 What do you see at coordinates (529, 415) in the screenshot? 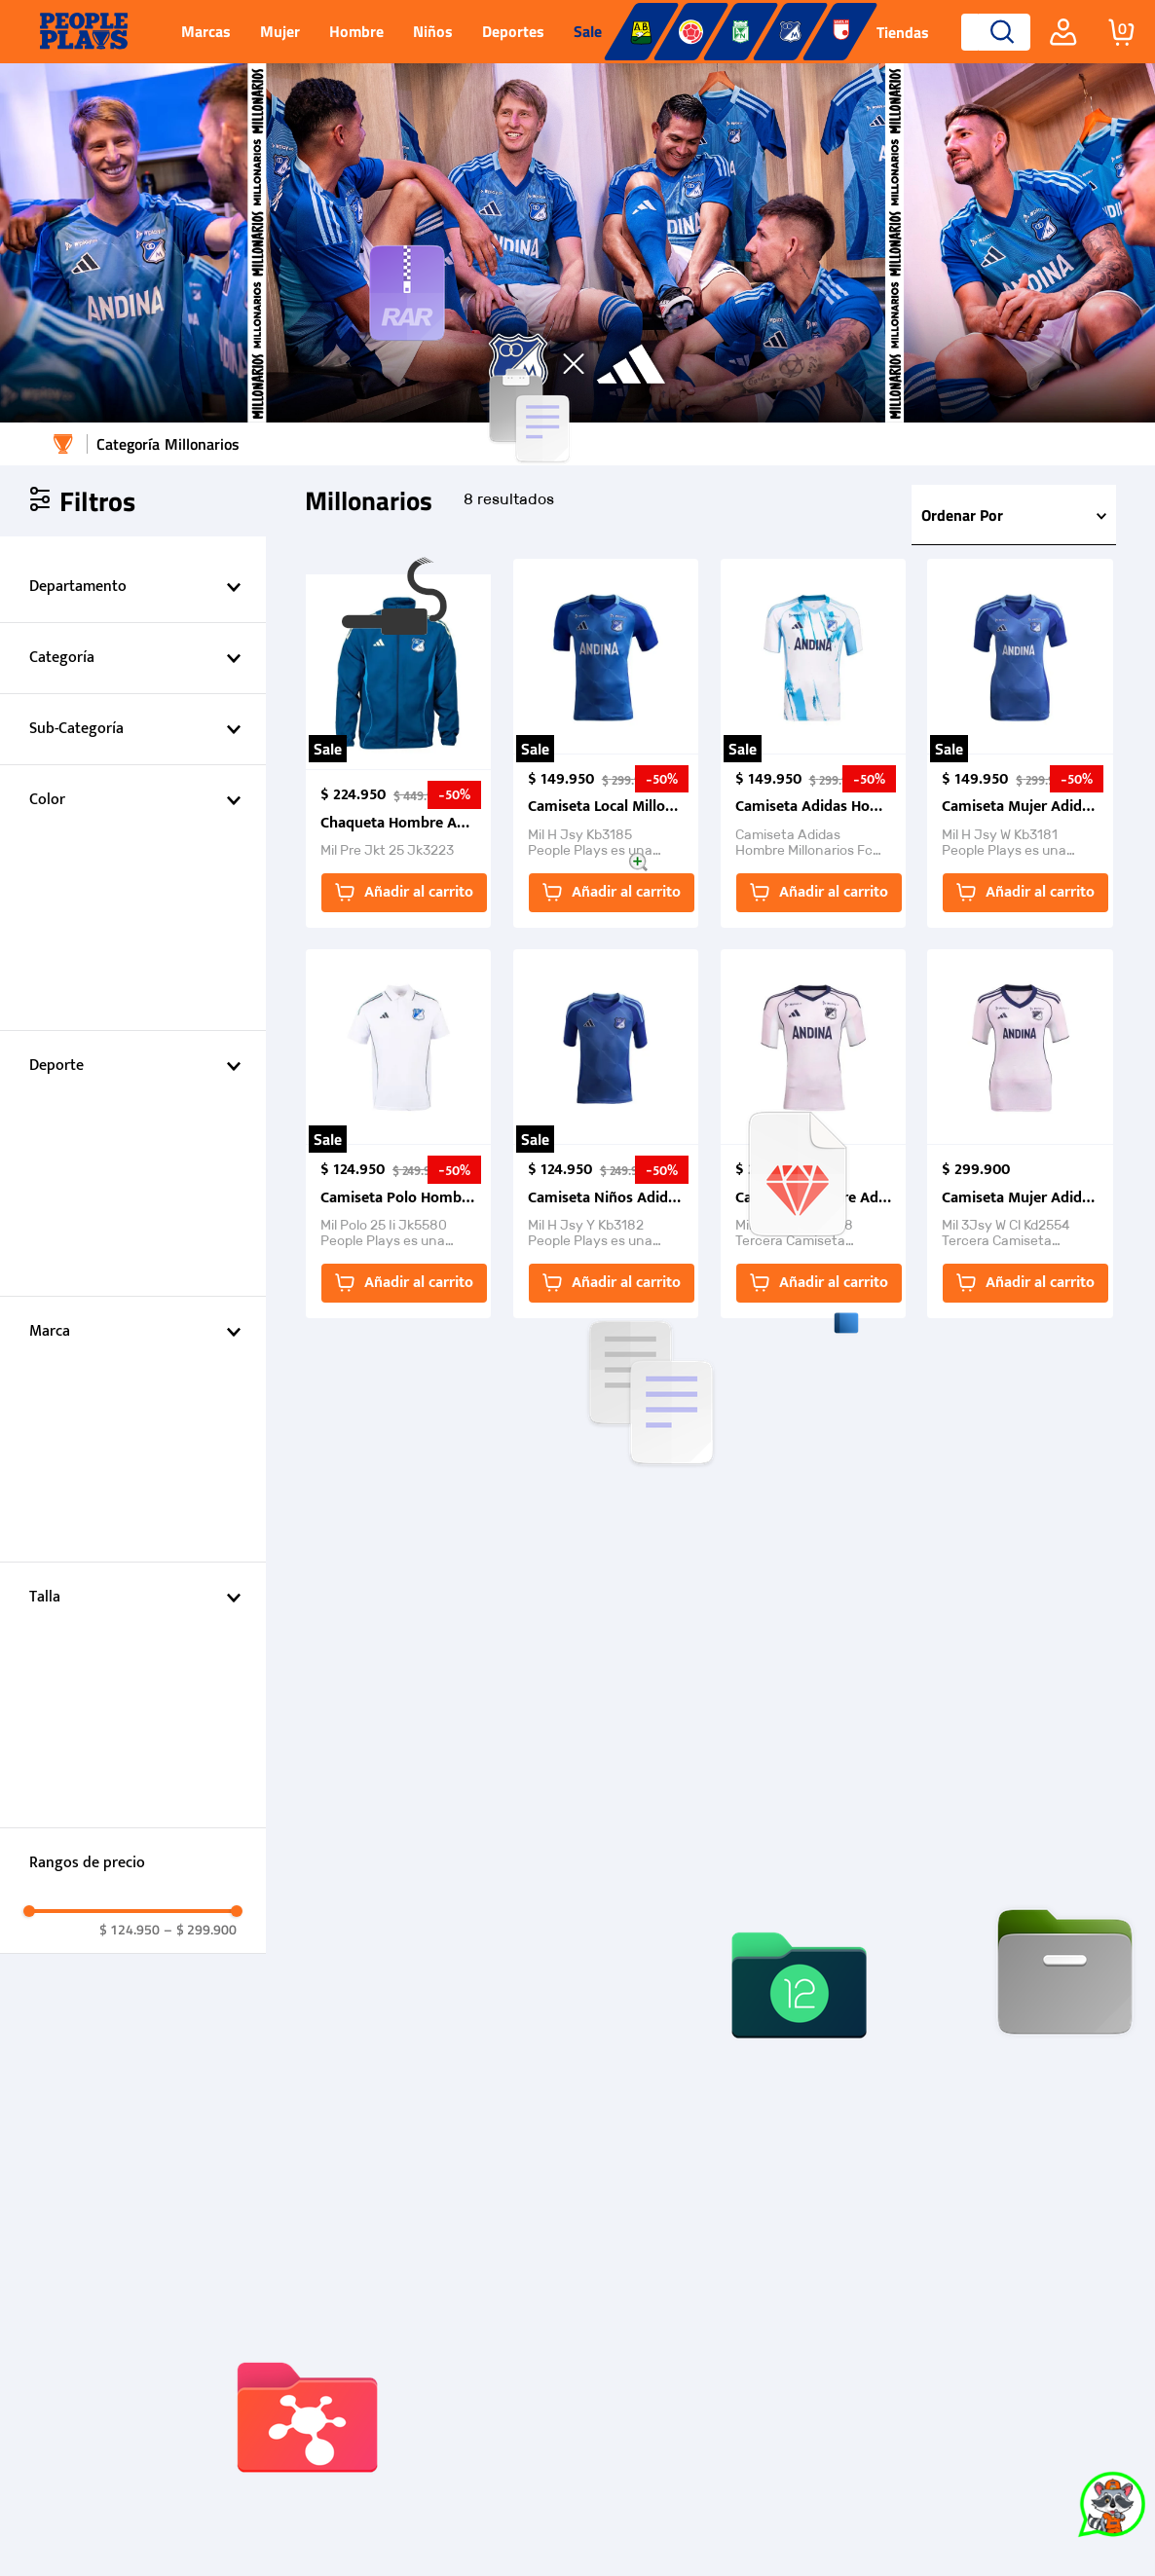
I see `paste content from clipboard` at bounding box center [529, 415].